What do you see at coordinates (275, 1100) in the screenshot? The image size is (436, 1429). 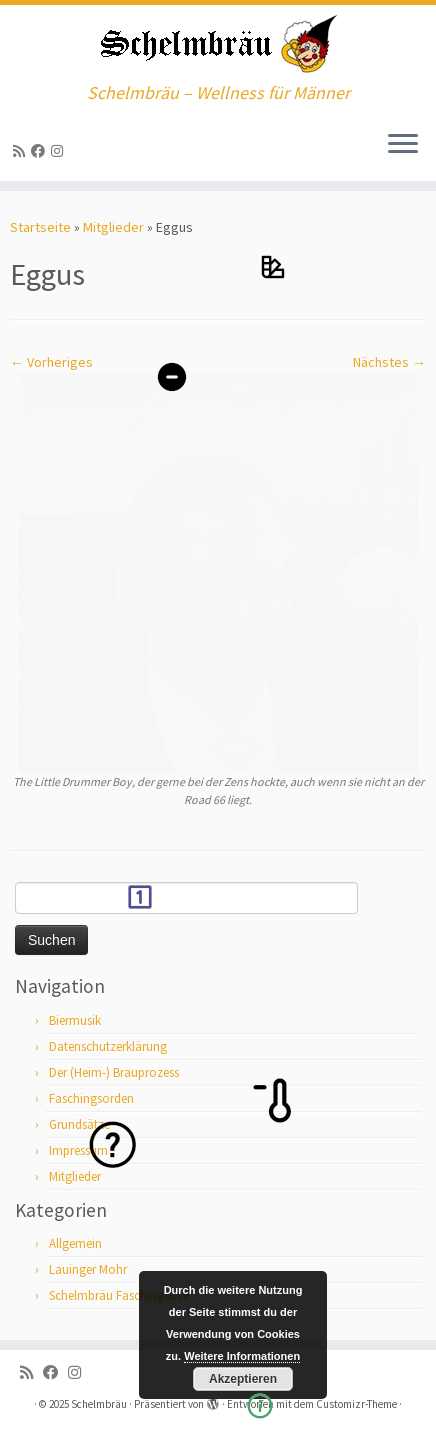 I see `decrease temperature setting` at bounding box center [275, 1100].